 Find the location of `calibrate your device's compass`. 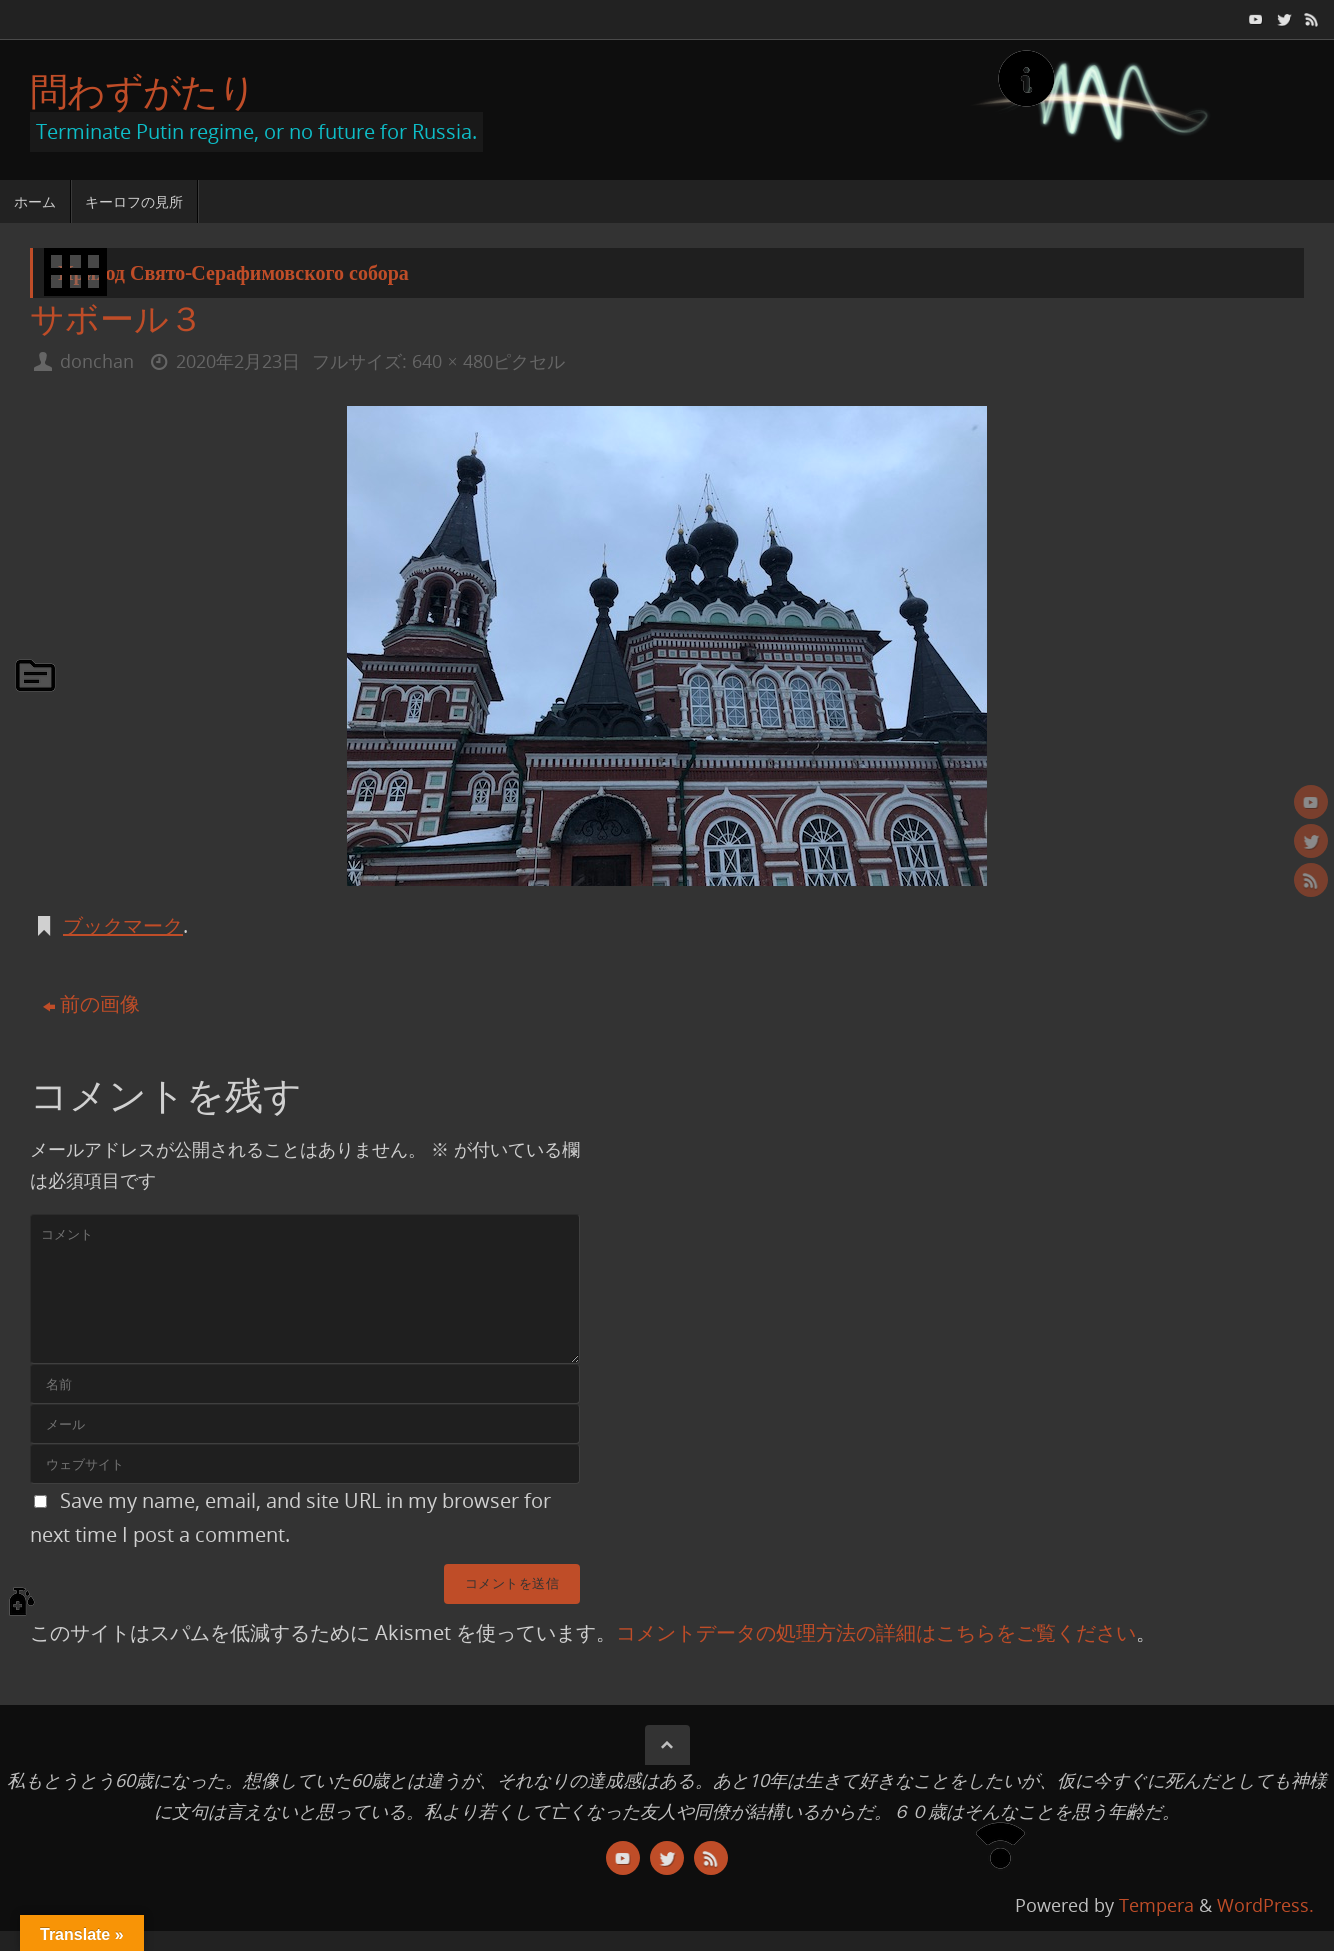

calibrate your device's compass is located at coordinates (1000, 1845).